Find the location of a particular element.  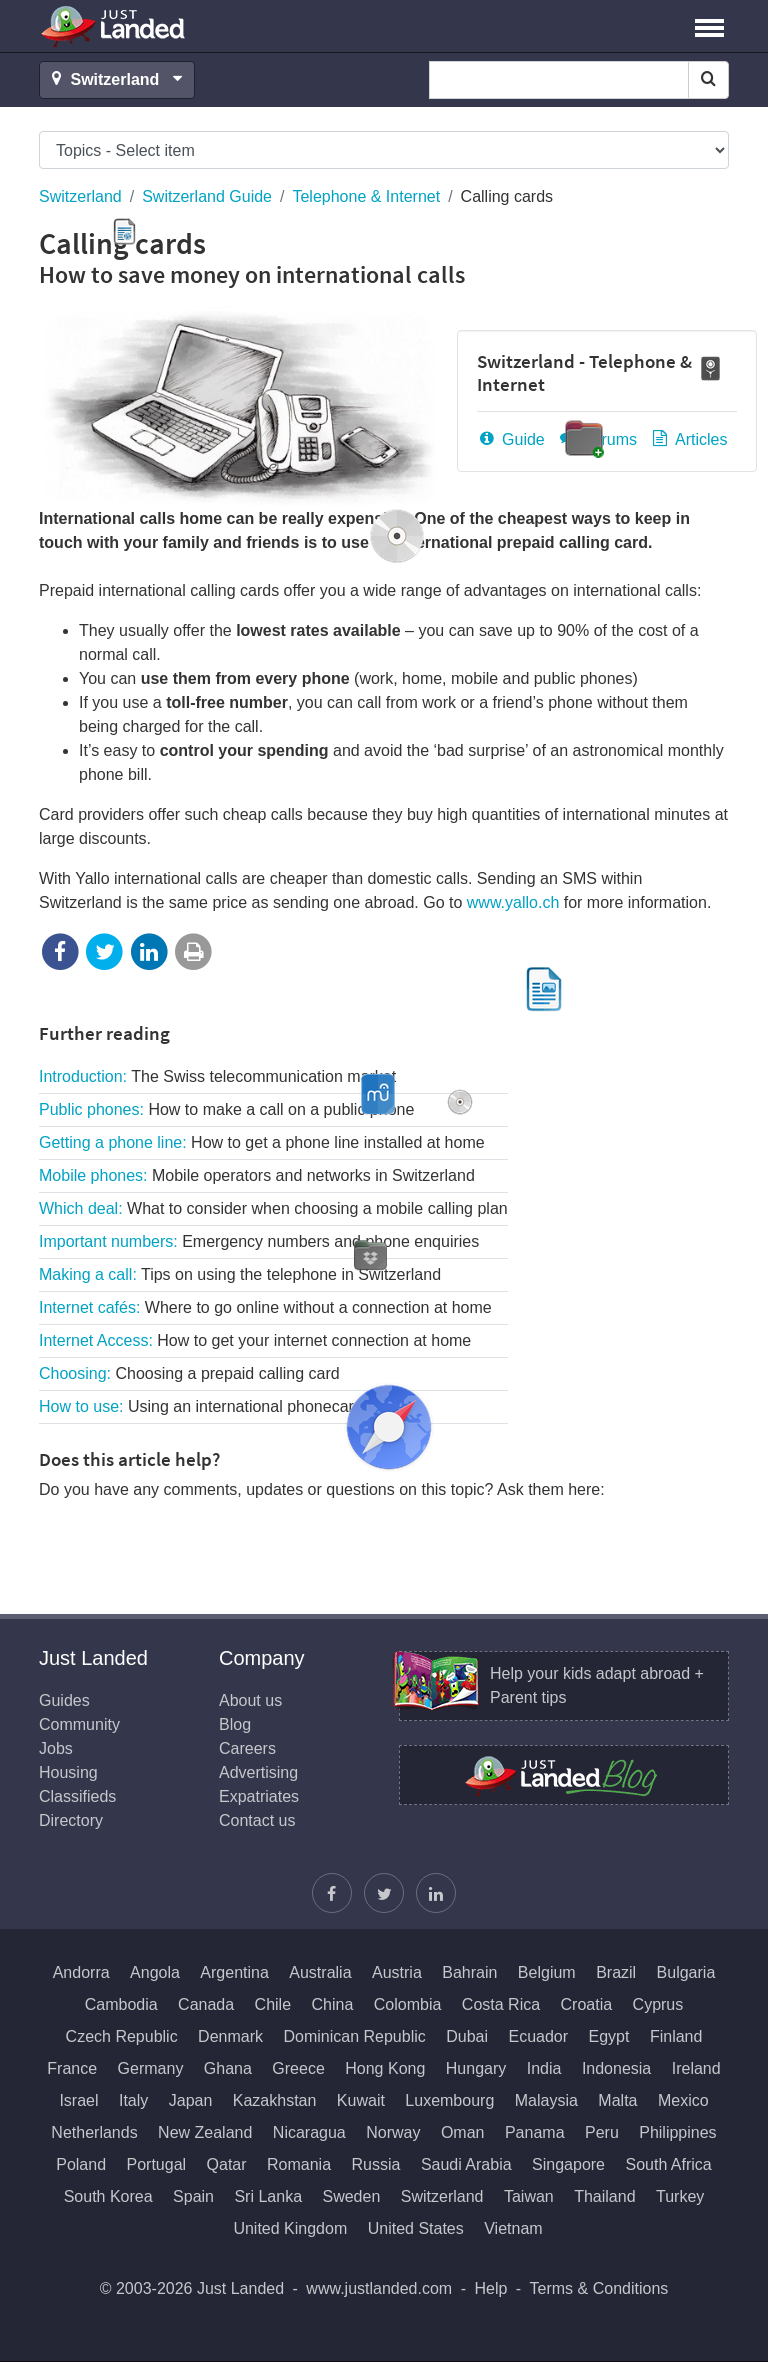

open your dropbox folder is located at coordinates (370, 1254).